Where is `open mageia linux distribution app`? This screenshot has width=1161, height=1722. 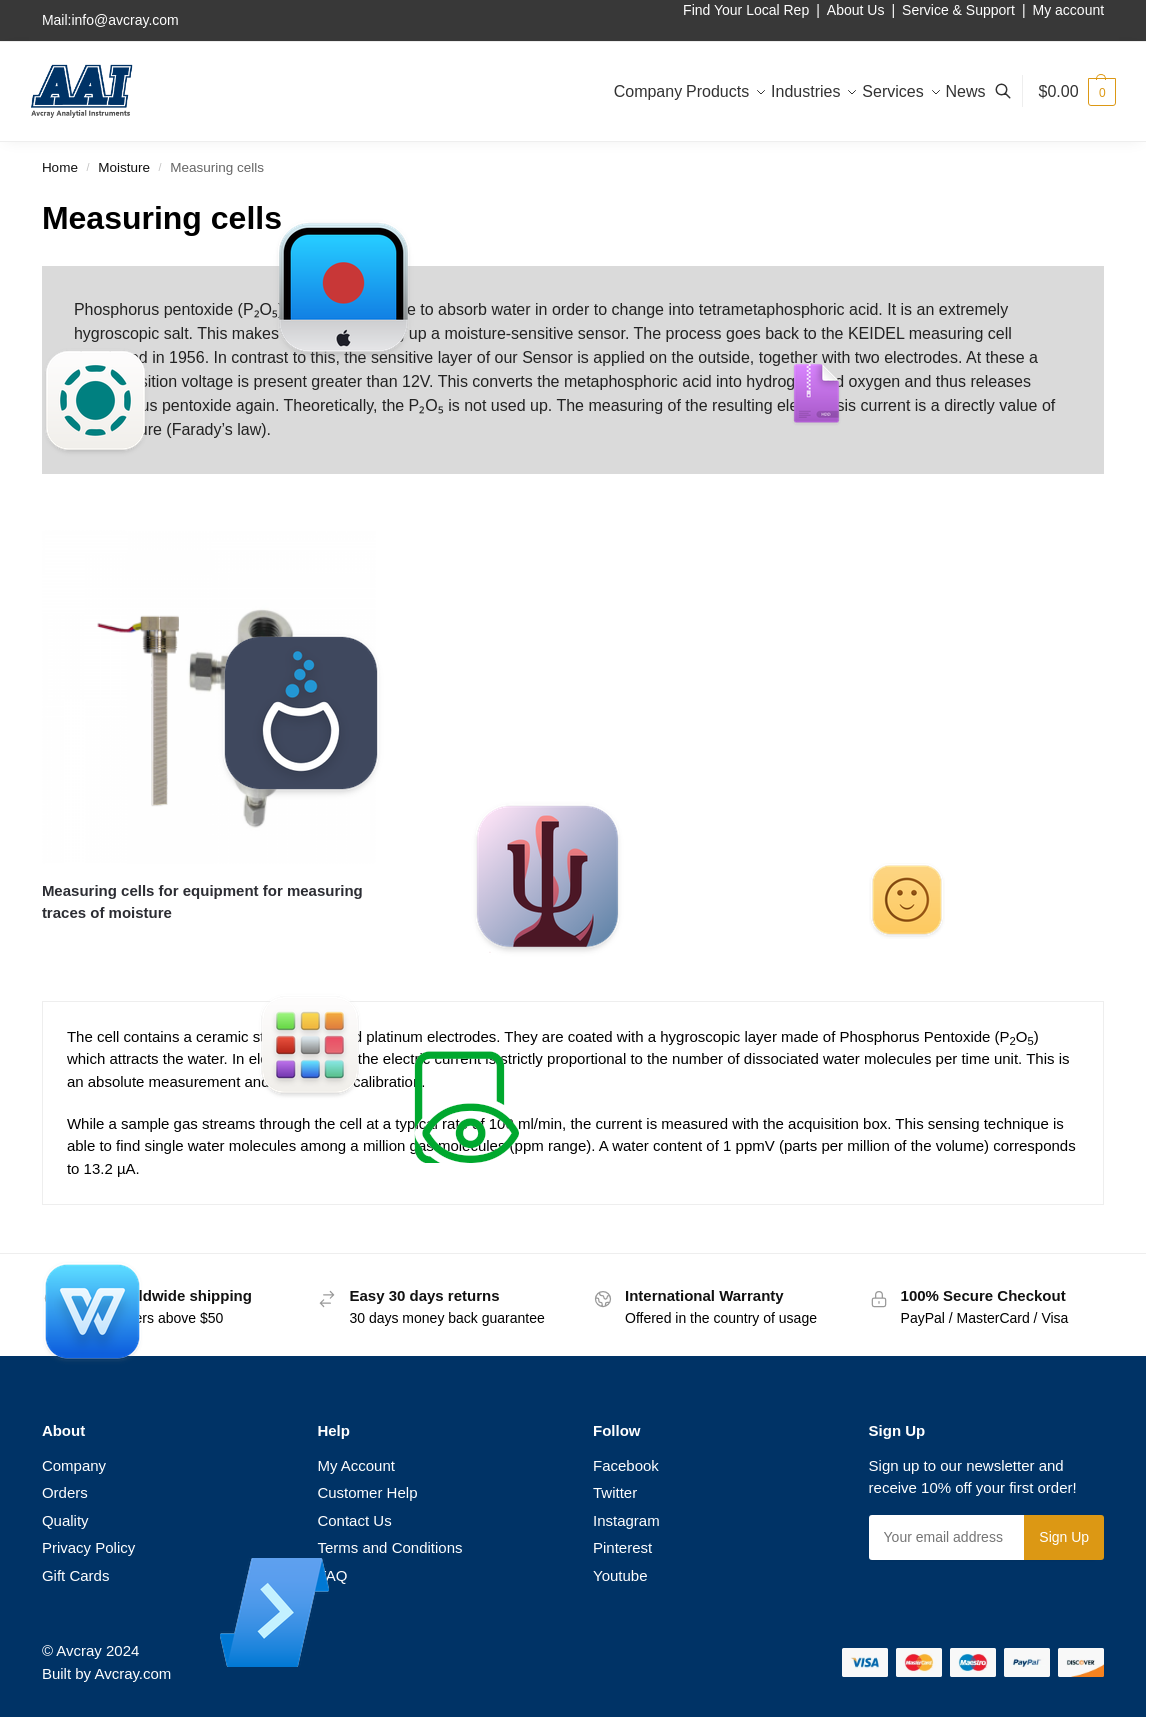 open mageia linux distribution app is located at coordinates (301, 713).